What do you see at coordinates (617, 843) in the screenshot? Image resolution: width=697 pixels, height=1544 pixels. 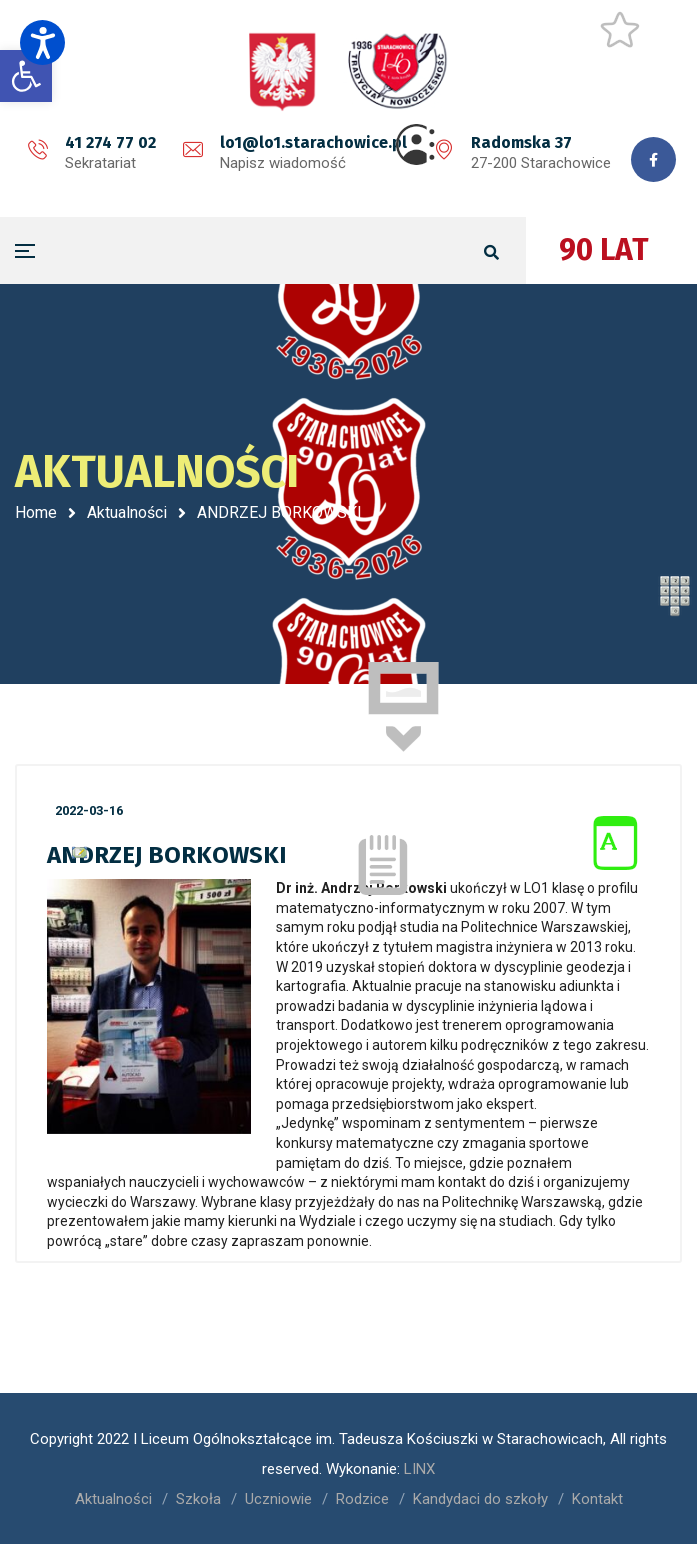 I see `open ebook reader app` at bounding box center [617, 843].